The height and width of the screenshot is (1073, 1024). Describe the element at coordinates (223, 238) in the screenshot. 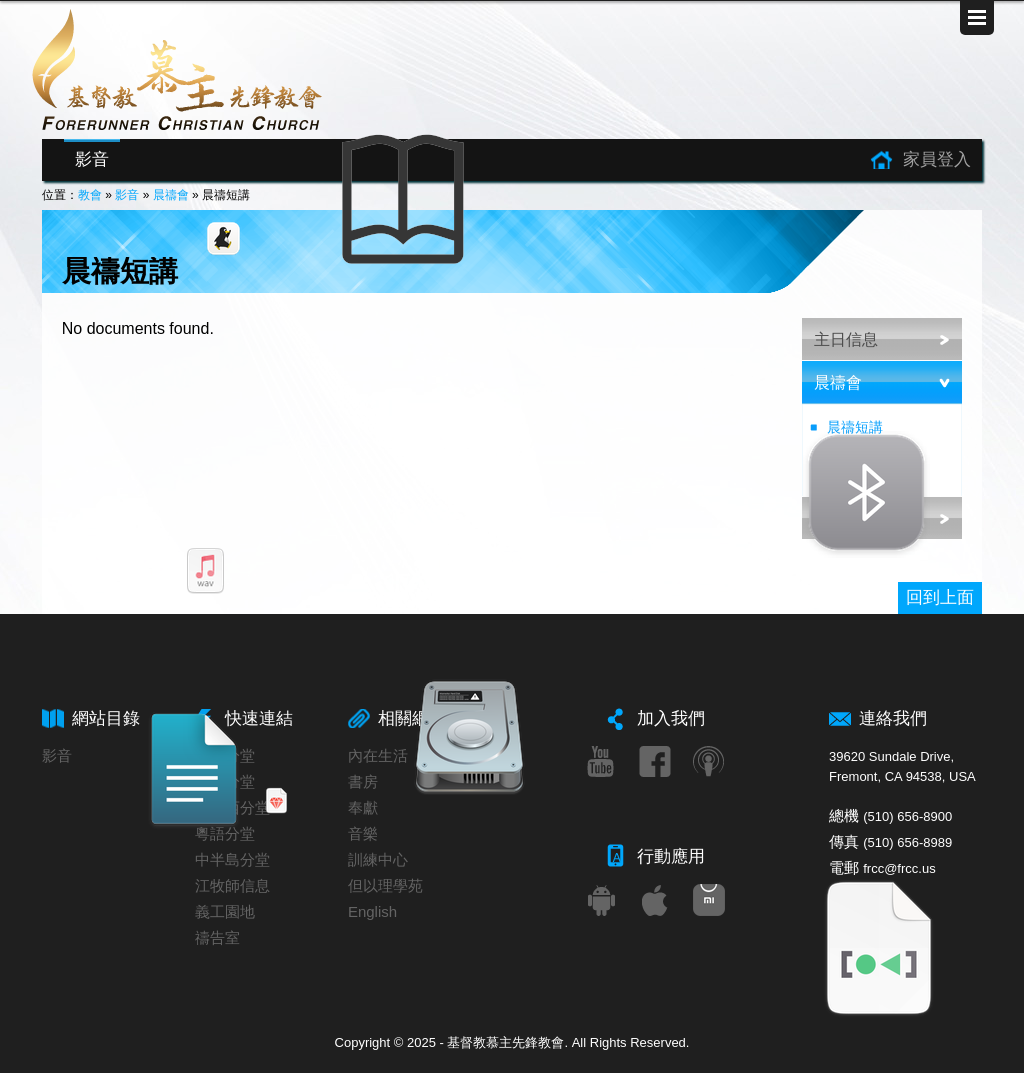

I see `launch supertux game` at that location.